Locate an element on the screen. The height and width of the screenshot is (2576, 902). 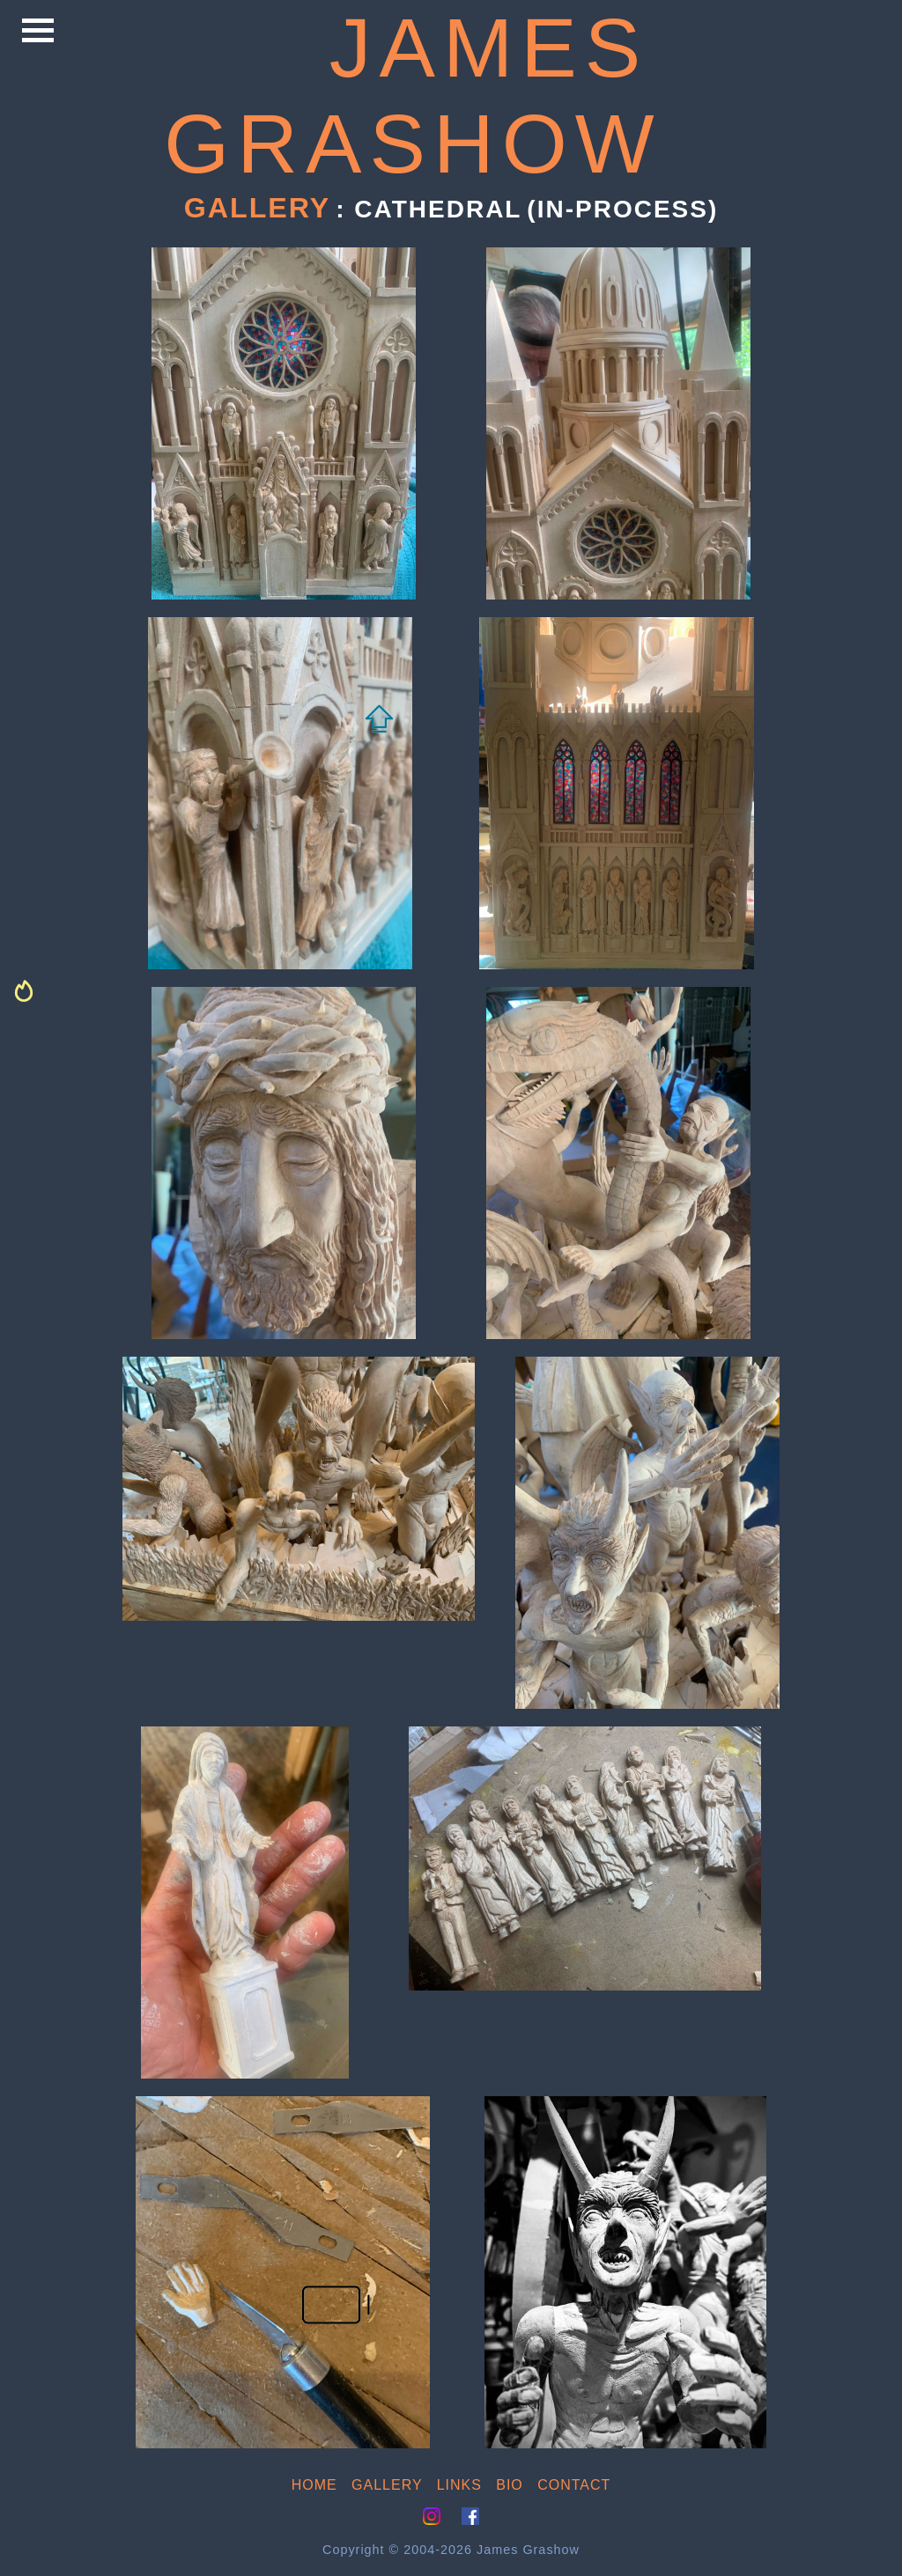
upload a file or document is located at coordinates (379, 719).